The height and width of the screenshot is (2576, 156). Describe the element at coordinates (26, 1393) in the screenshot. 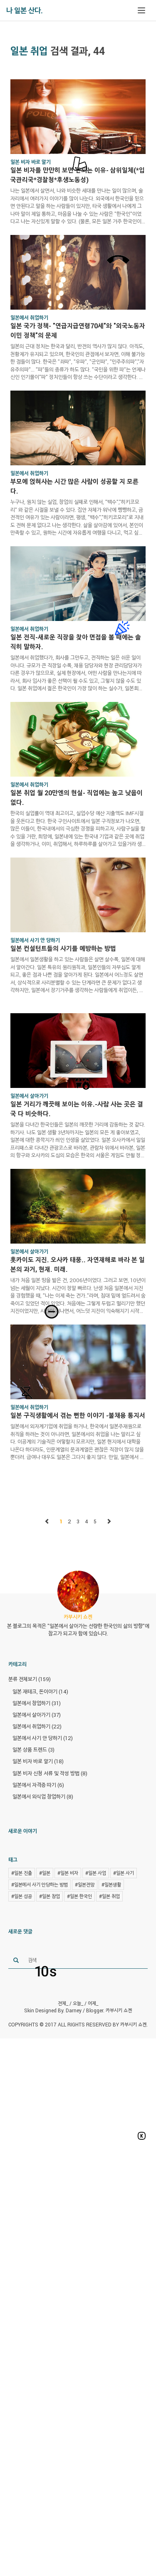

I see `unpin an item from its current location` at that location.